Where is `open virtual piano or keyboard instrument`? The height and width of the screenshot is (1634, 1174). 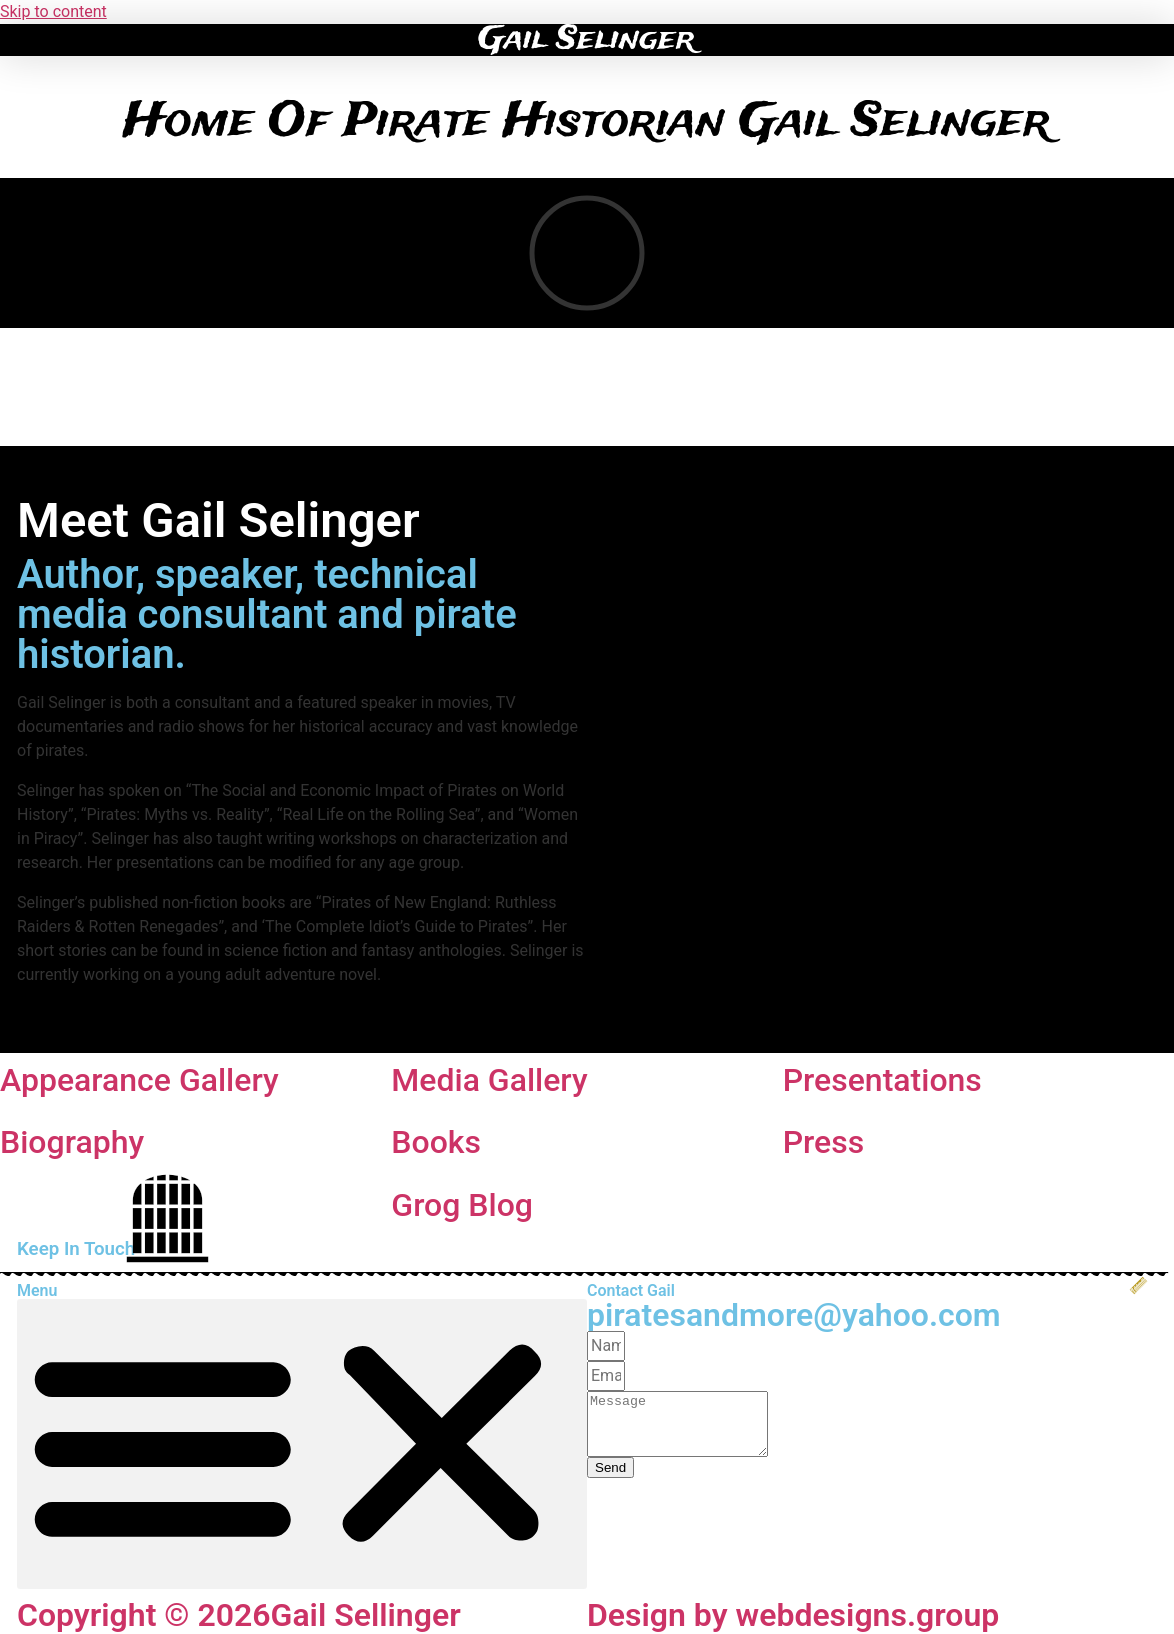 open virtual piano or keyboard instrument is located at coordinates (1138, 1285).